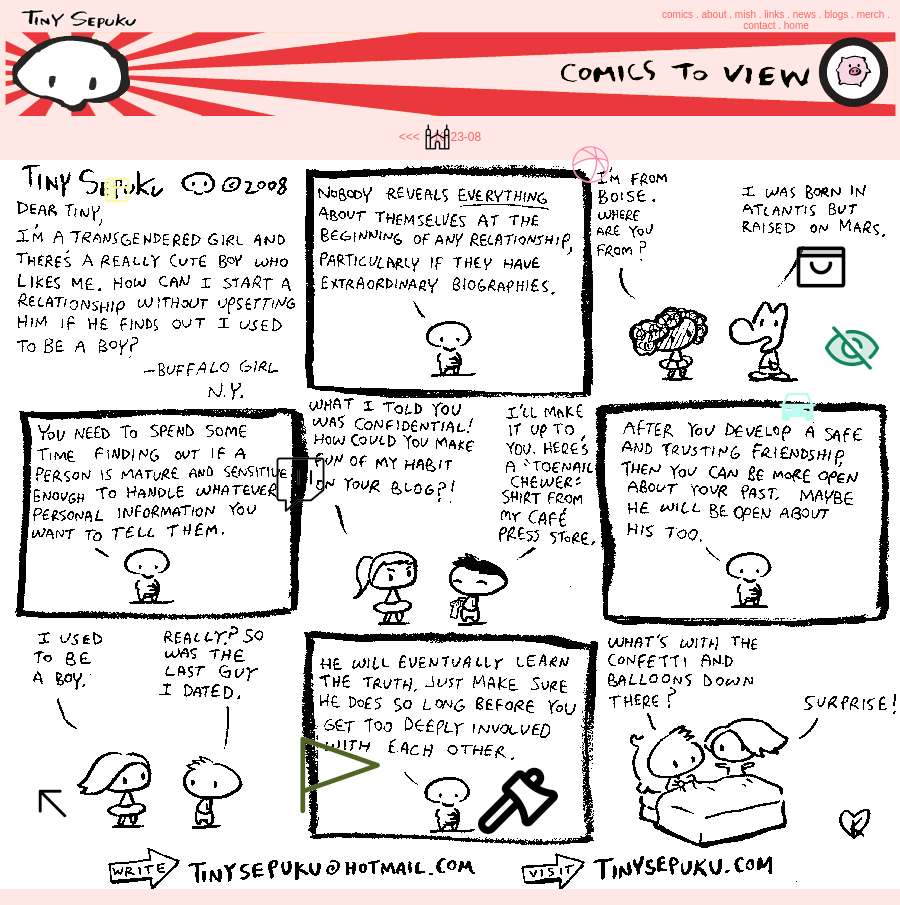  I want to click on view your shopping bag, so click(821, 267).